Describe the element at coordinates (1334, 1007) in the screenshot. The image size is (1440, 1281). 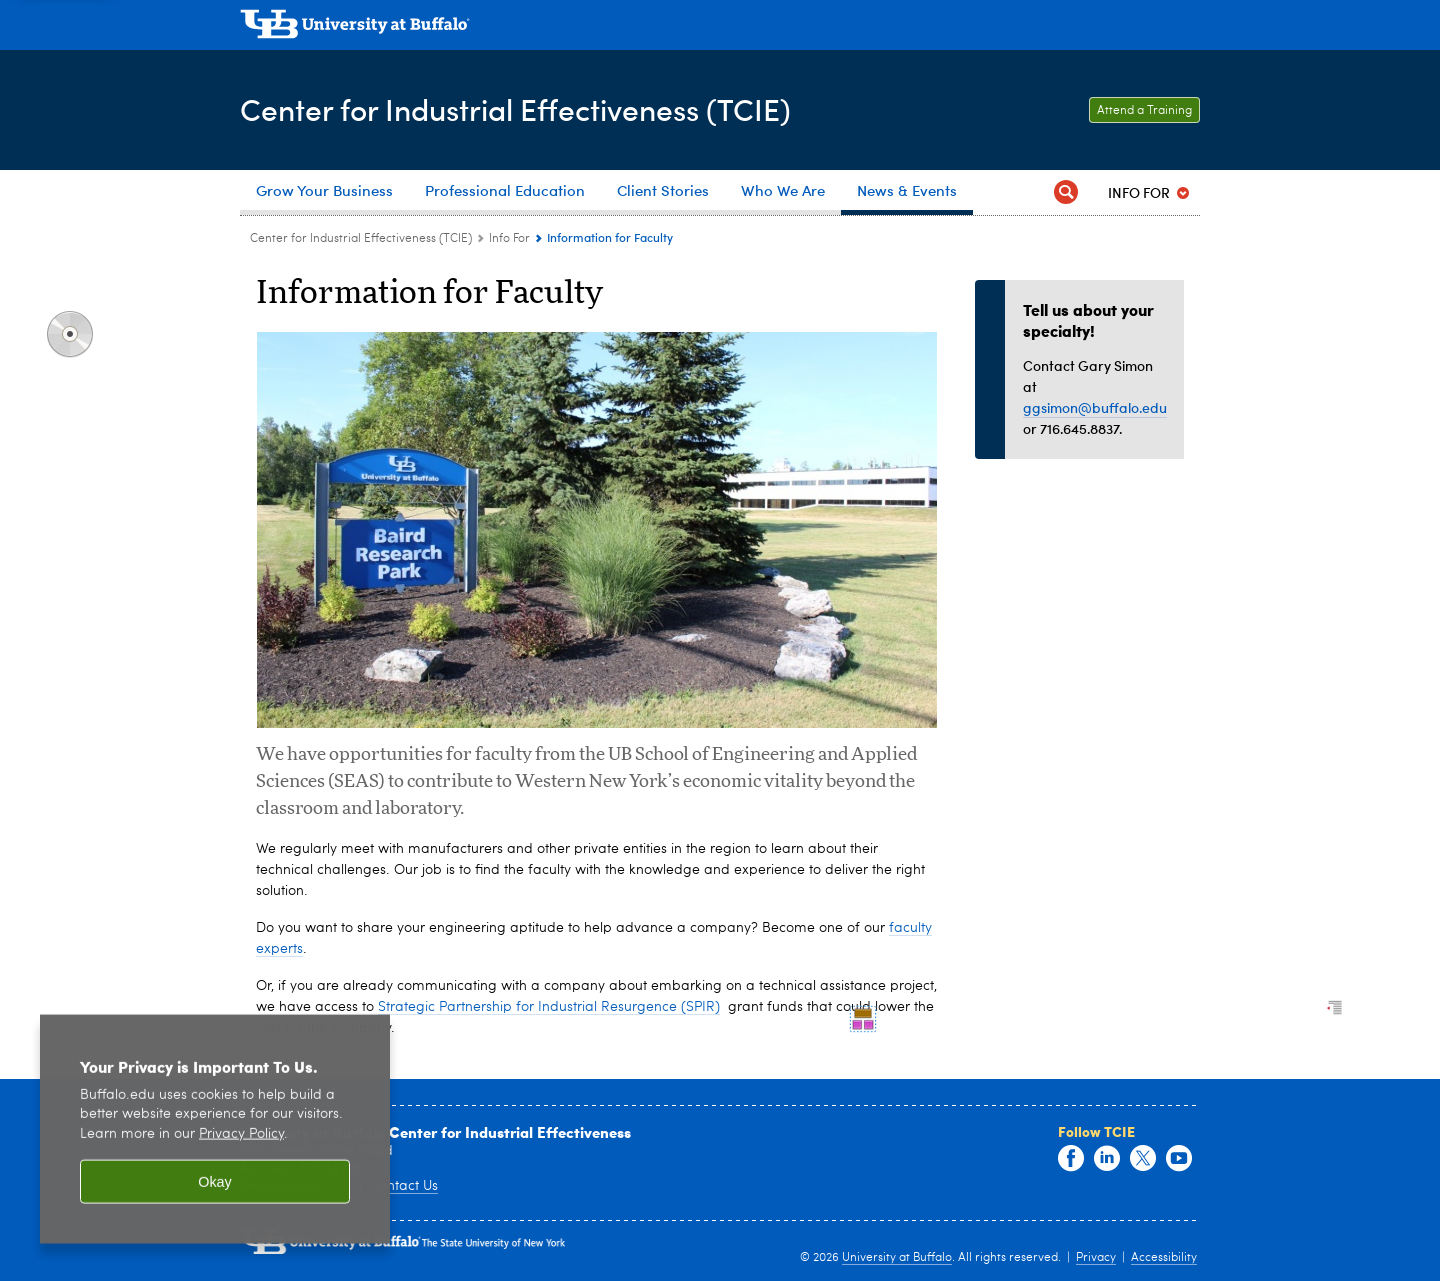
I see `decrease text indentation` at that location.